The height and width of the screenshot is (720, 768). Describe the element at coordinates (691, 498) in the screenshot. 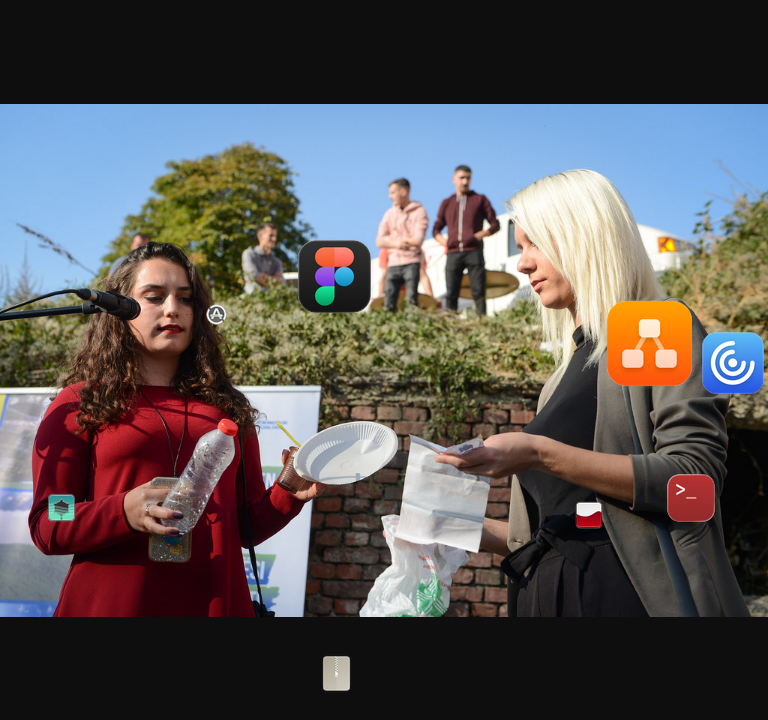

I see `open terminal with superuser/root privileges` at that location.